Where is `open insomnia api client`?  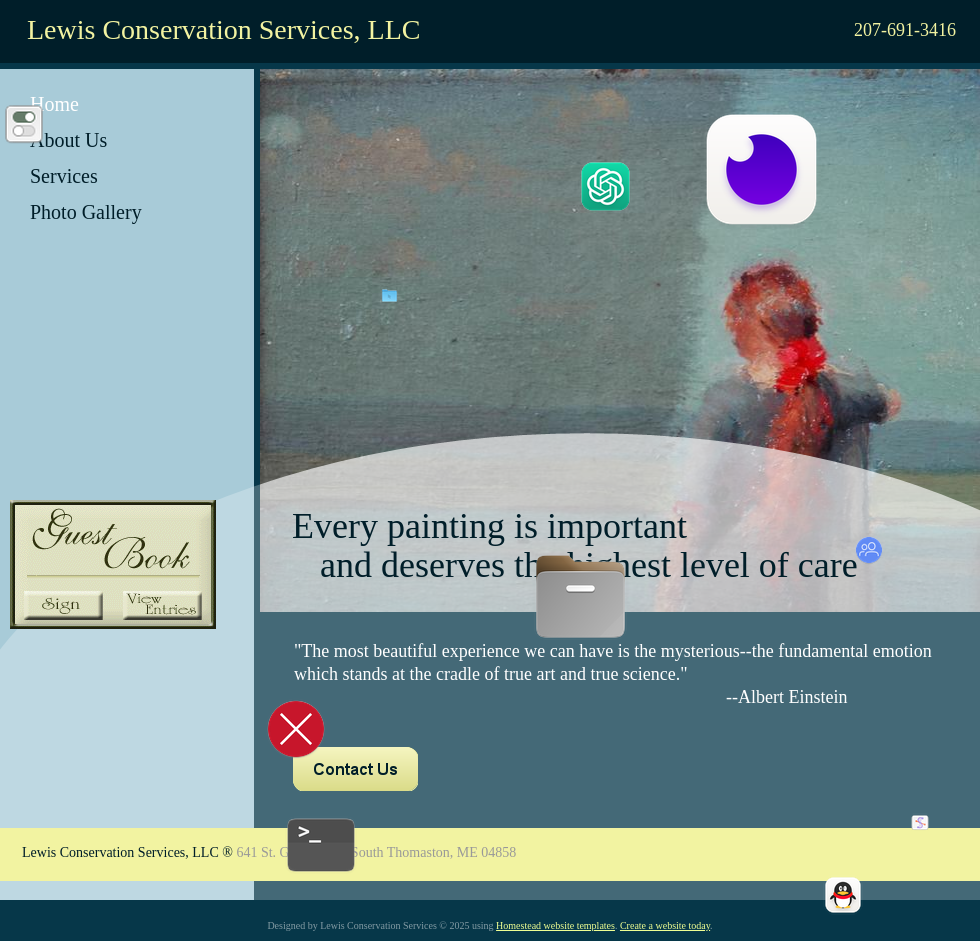 open insomnia api client is located at coordinates (761, 169).